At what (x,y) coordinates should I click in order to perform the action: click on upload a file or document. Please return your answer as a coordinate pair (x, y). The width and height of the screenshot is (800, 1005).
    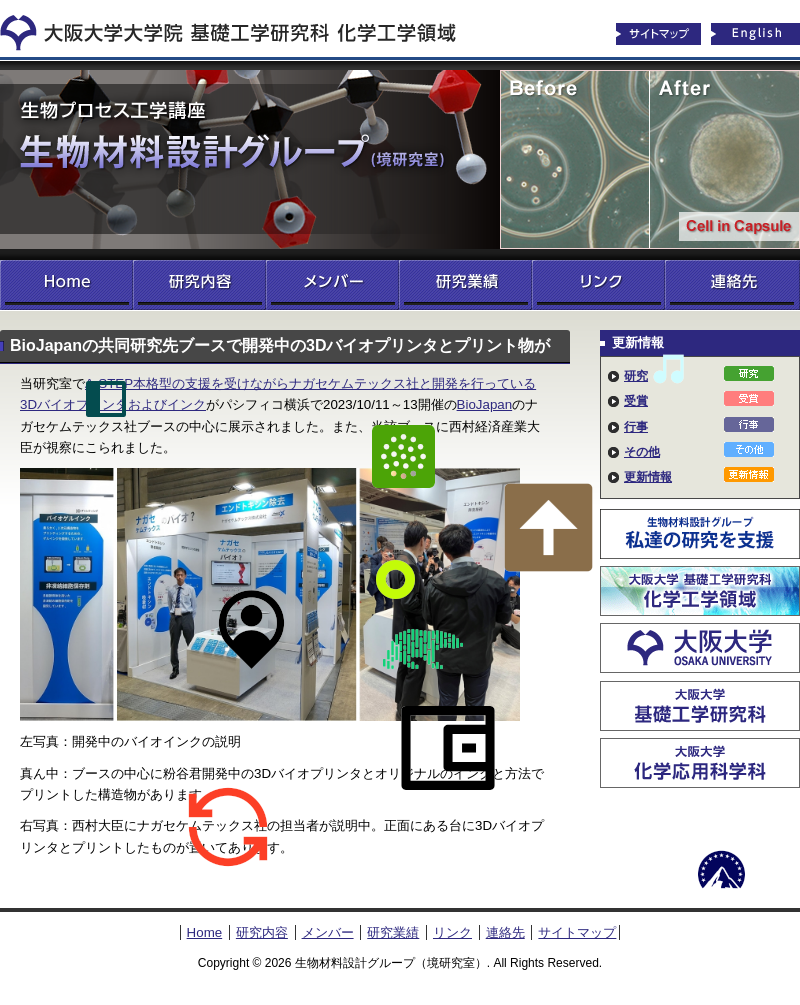
    Looking at the image, I should click on (548, 527).